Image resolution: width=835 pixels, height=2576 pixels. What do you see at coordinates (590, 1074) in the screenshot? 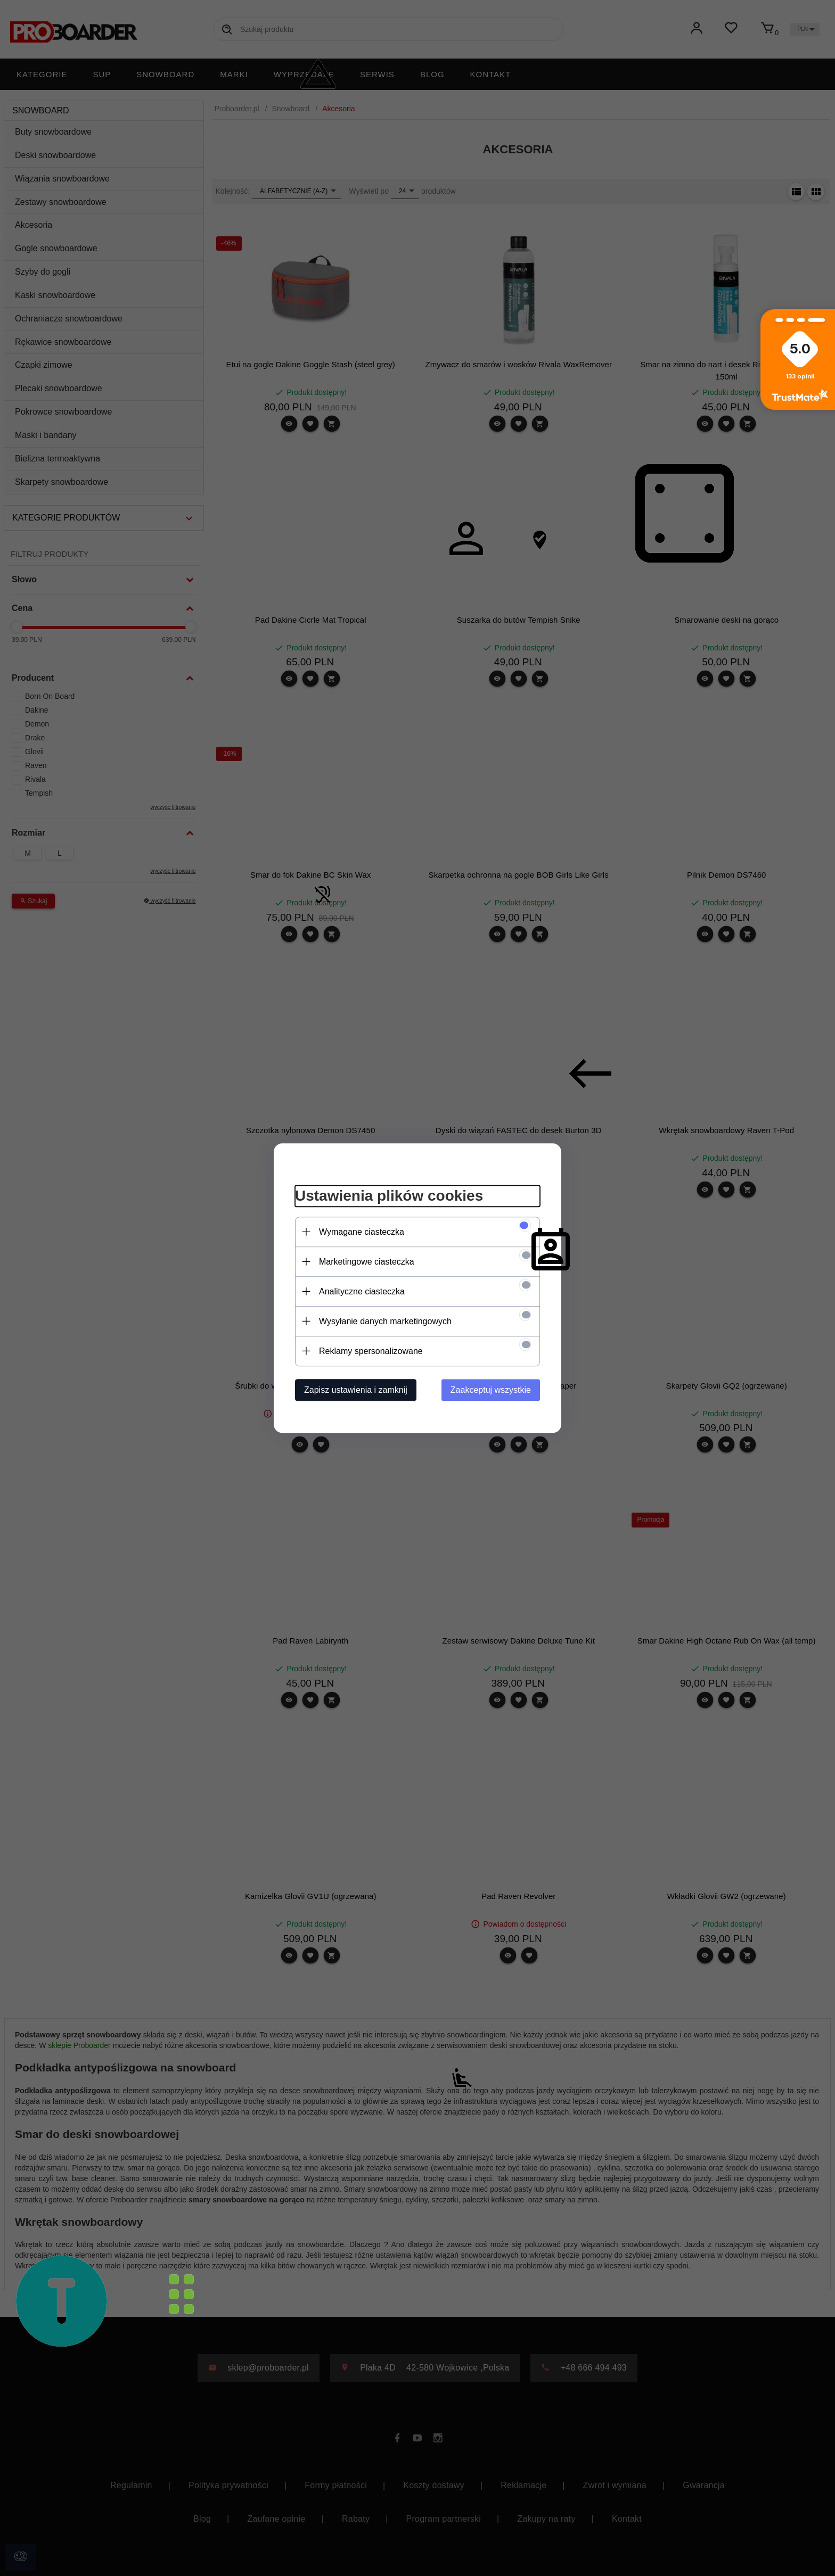
I see `navigate back or return to previous screen` at bounding box center [590, 1074].